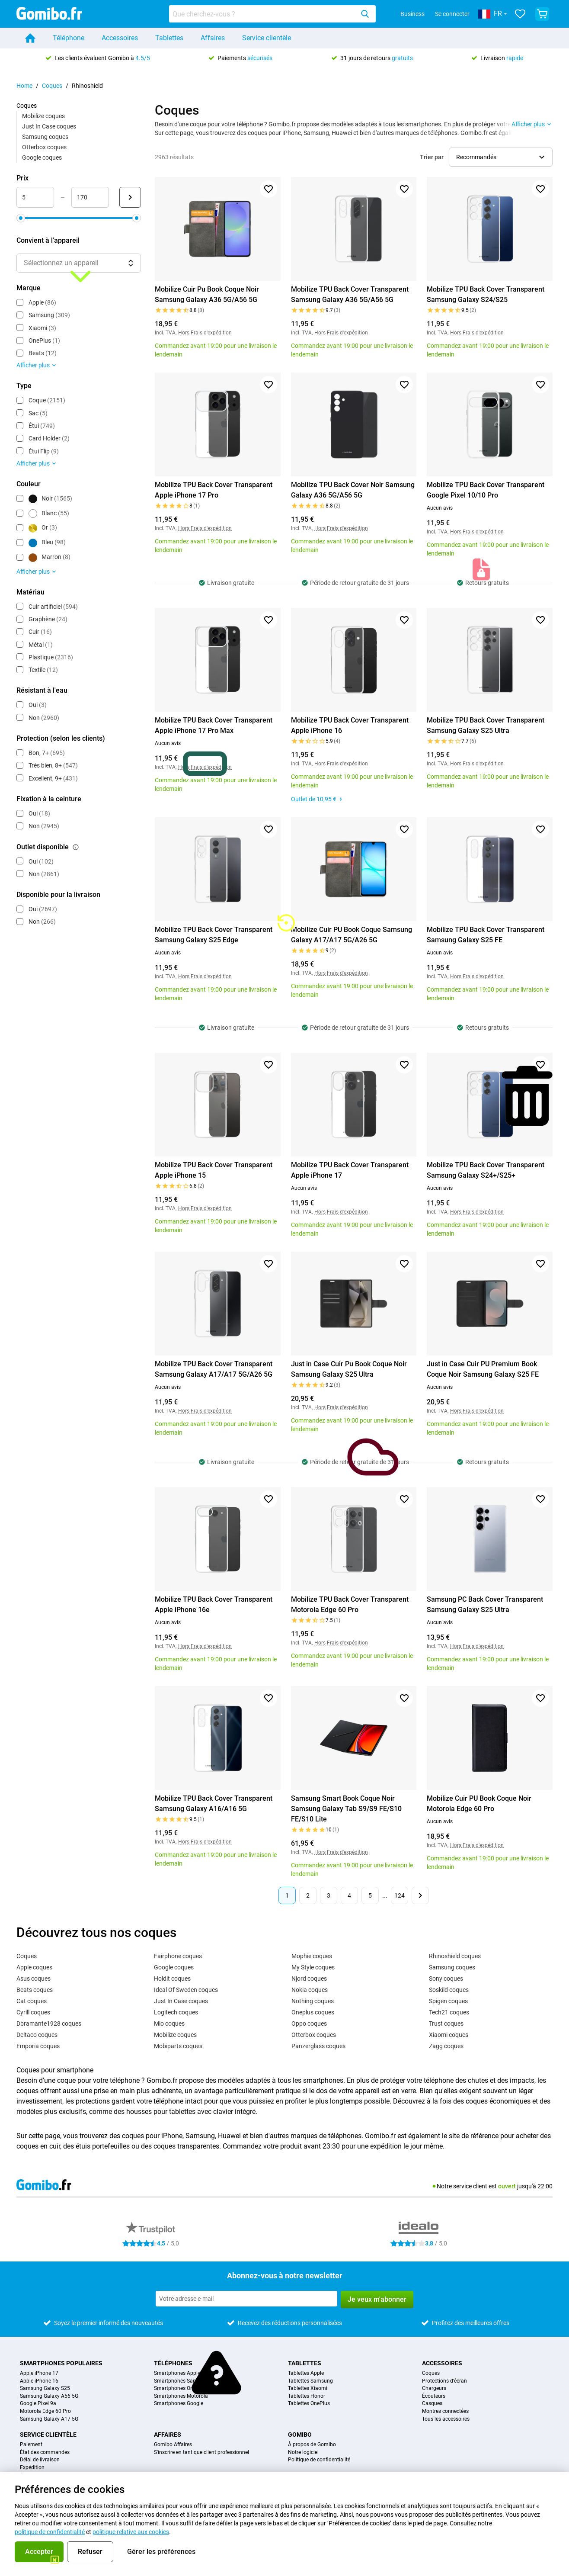 The image size is (569, 2576). I want to click on view a protected or encrypted document, so click(481, 569).